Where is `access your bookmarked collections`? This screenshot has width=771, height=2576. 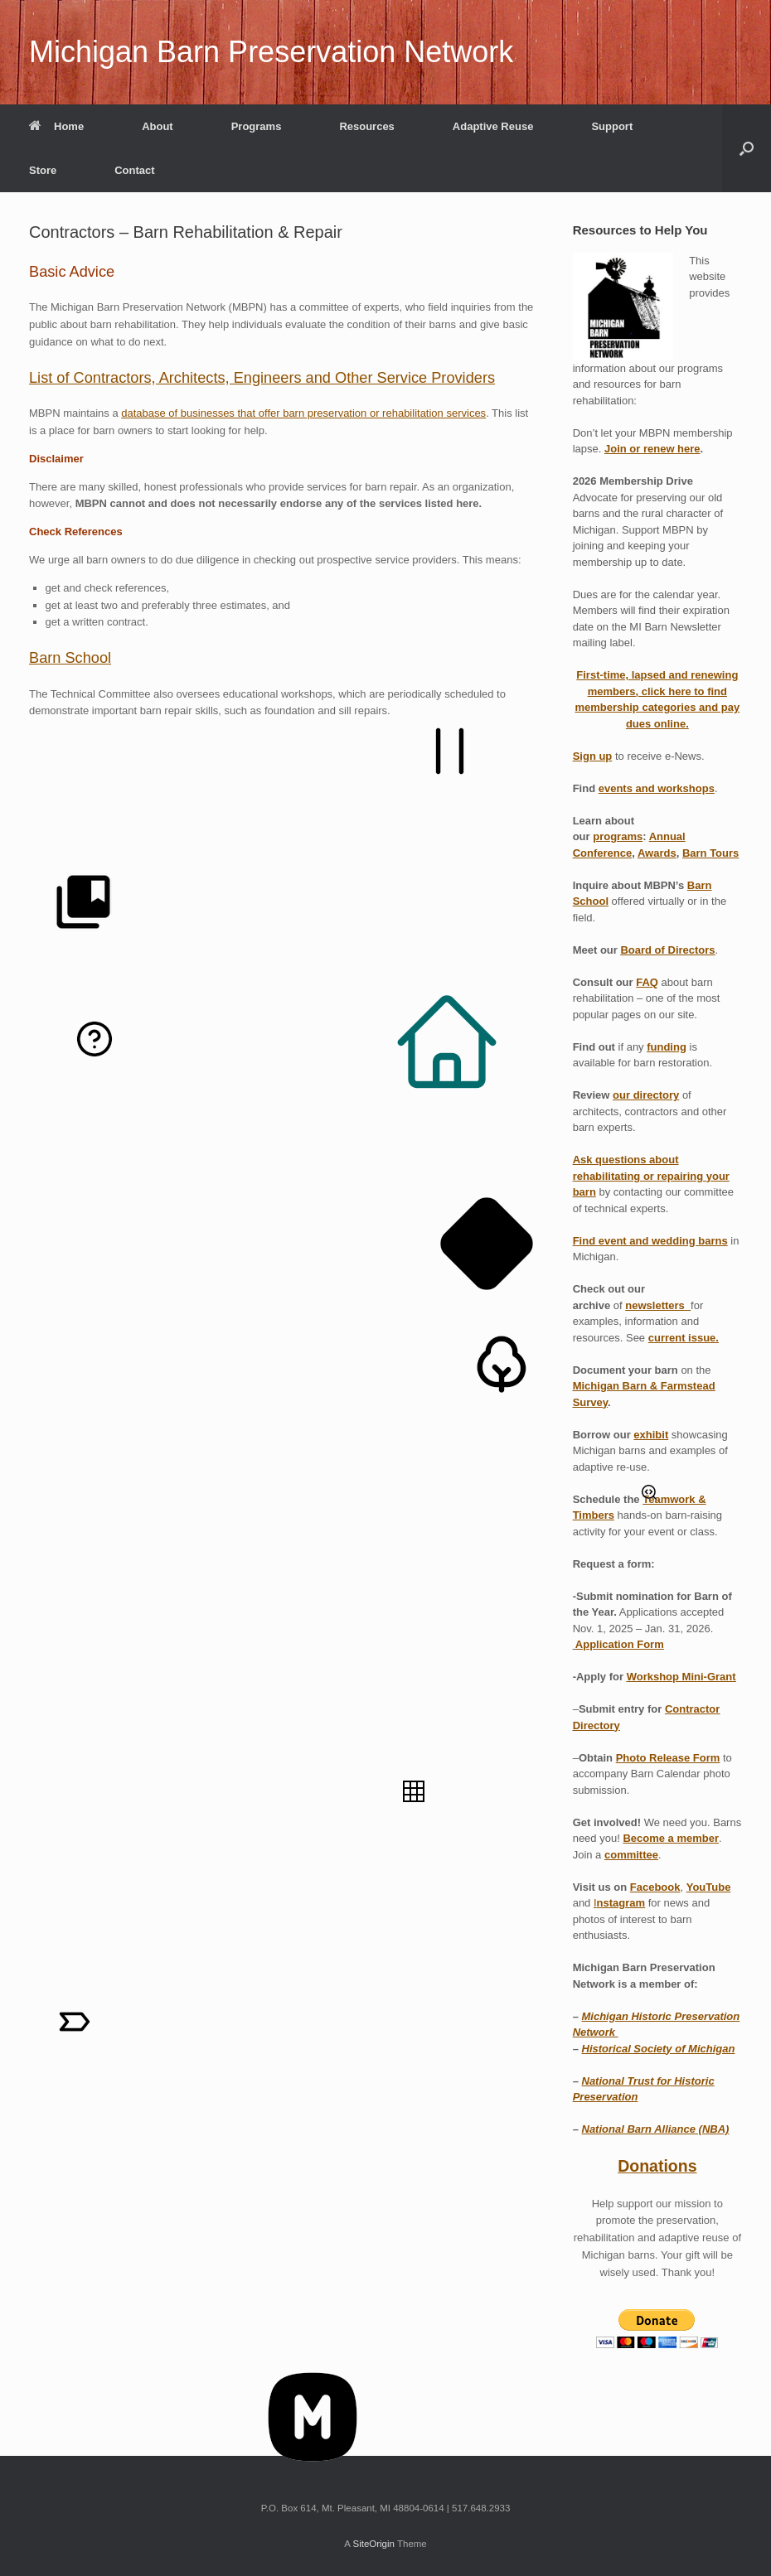
access your bookmarked collections is located at coordinates (83, 901).